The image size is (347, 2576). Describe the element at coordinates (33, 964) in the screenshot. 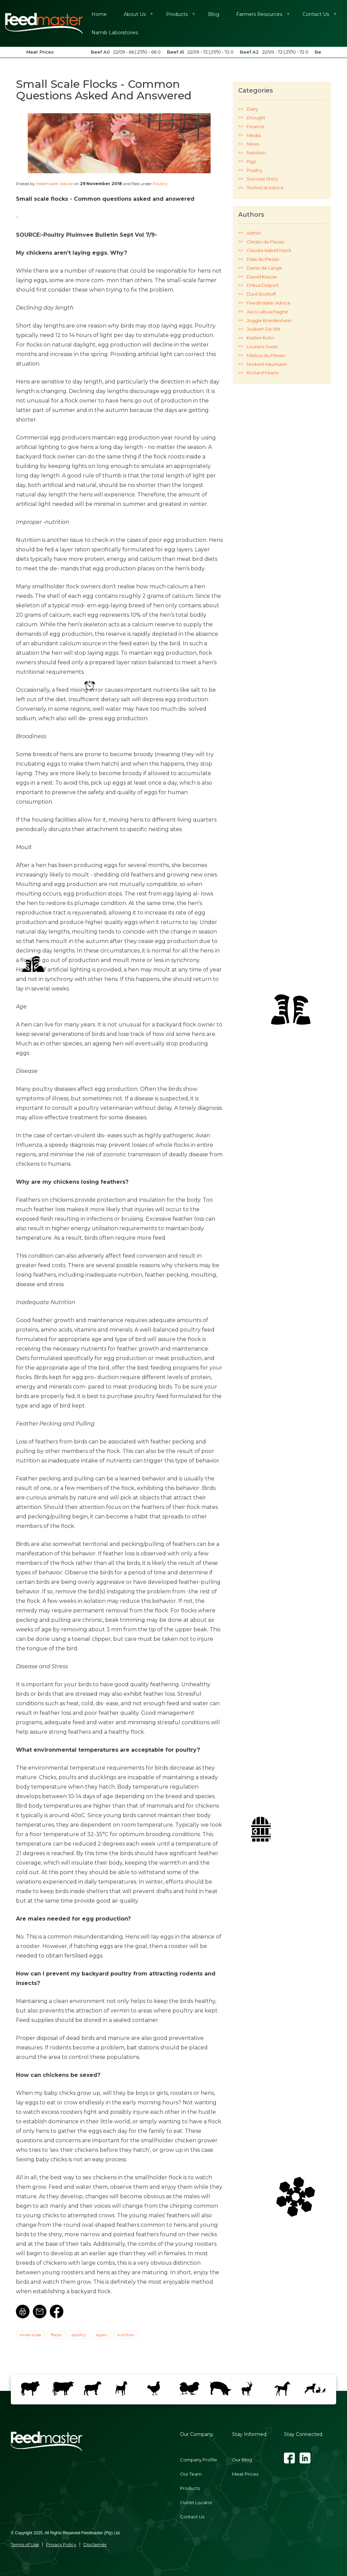

I see `equip footwear to your character` at that location.